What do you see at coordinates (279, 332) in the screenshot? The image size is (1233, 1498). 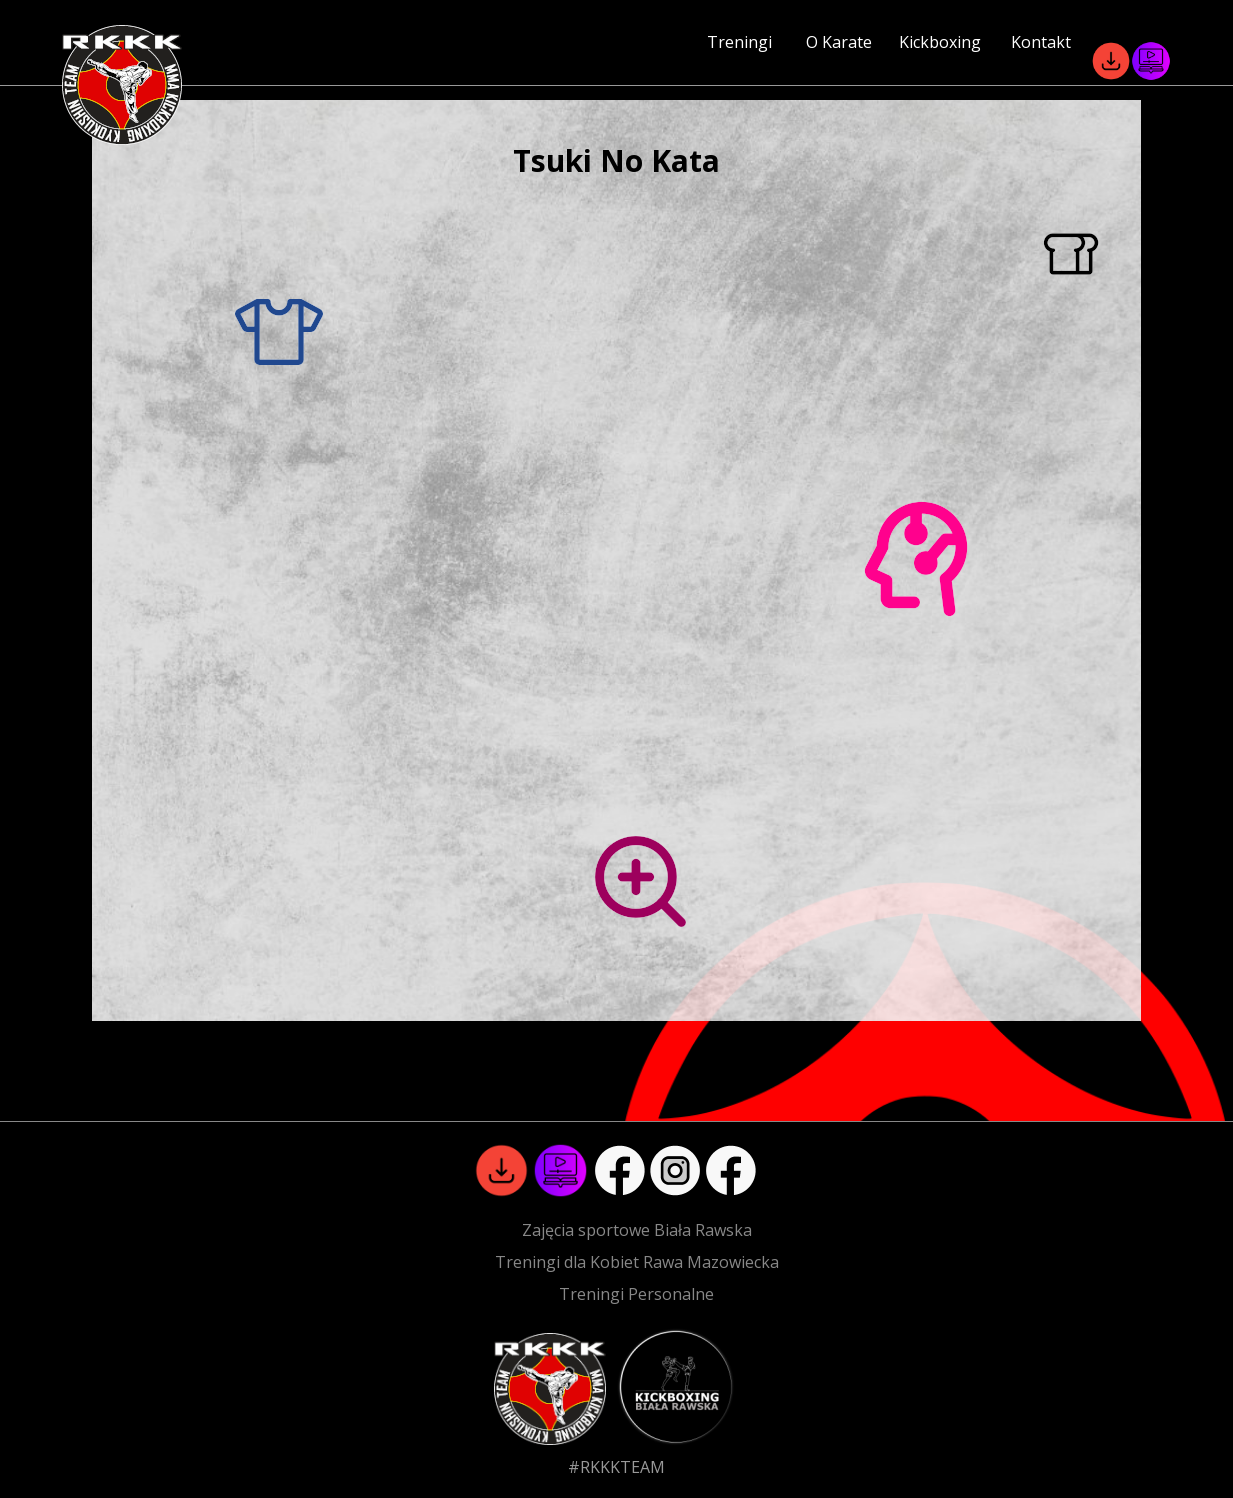 I see `browse clothing or apparel items` at bounding box center [279, 332].